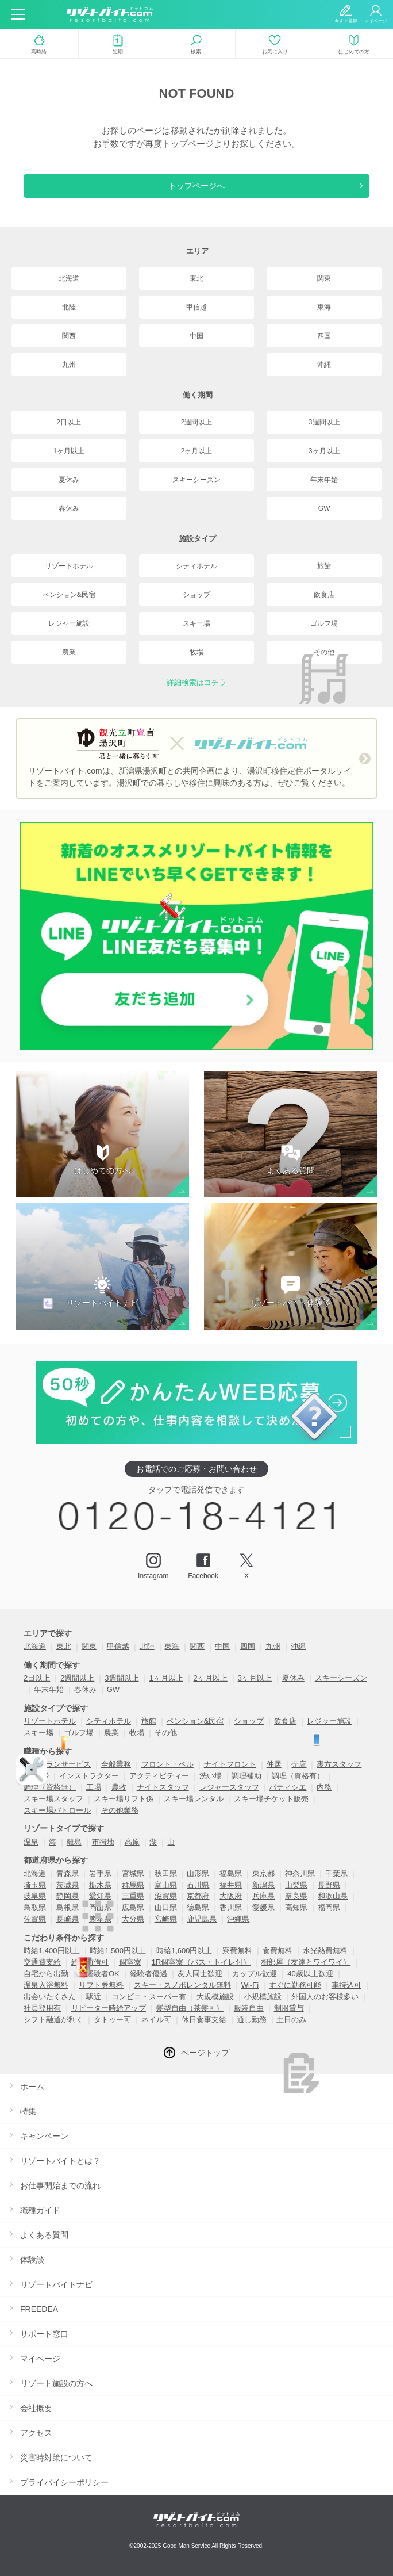 This screenshot has width=393, height=2576. I want to click on switch to grid view layout, so click(98, 1916).